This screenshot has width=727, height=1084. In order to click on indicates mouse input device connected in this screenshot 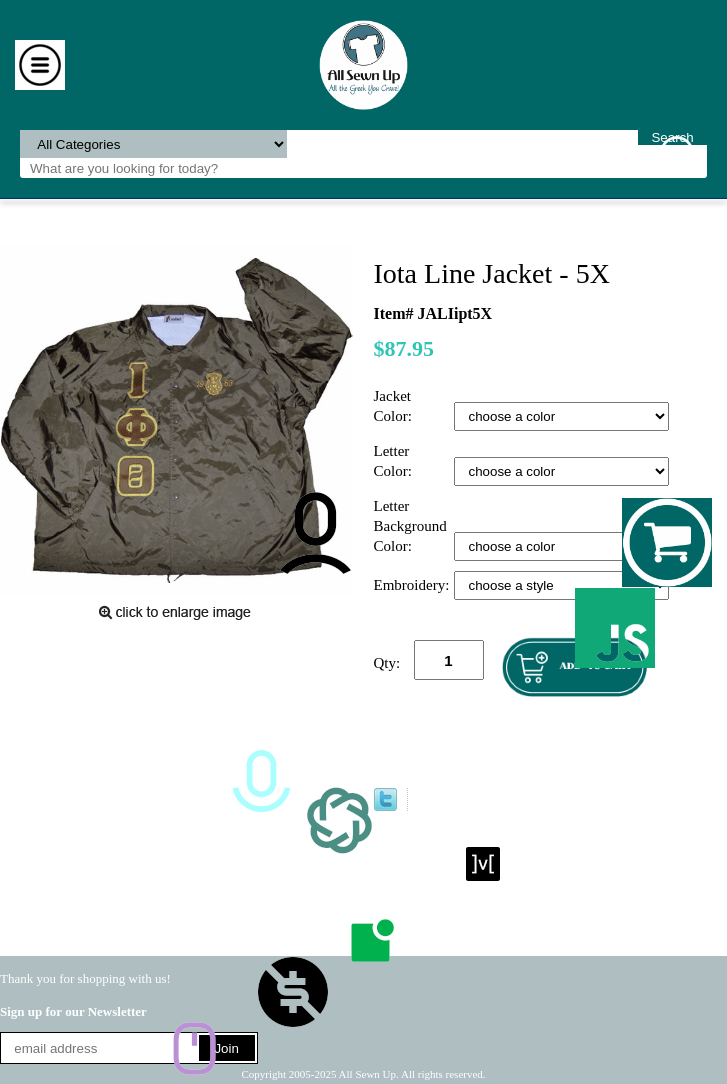, I will do `click(194, 1048)`.